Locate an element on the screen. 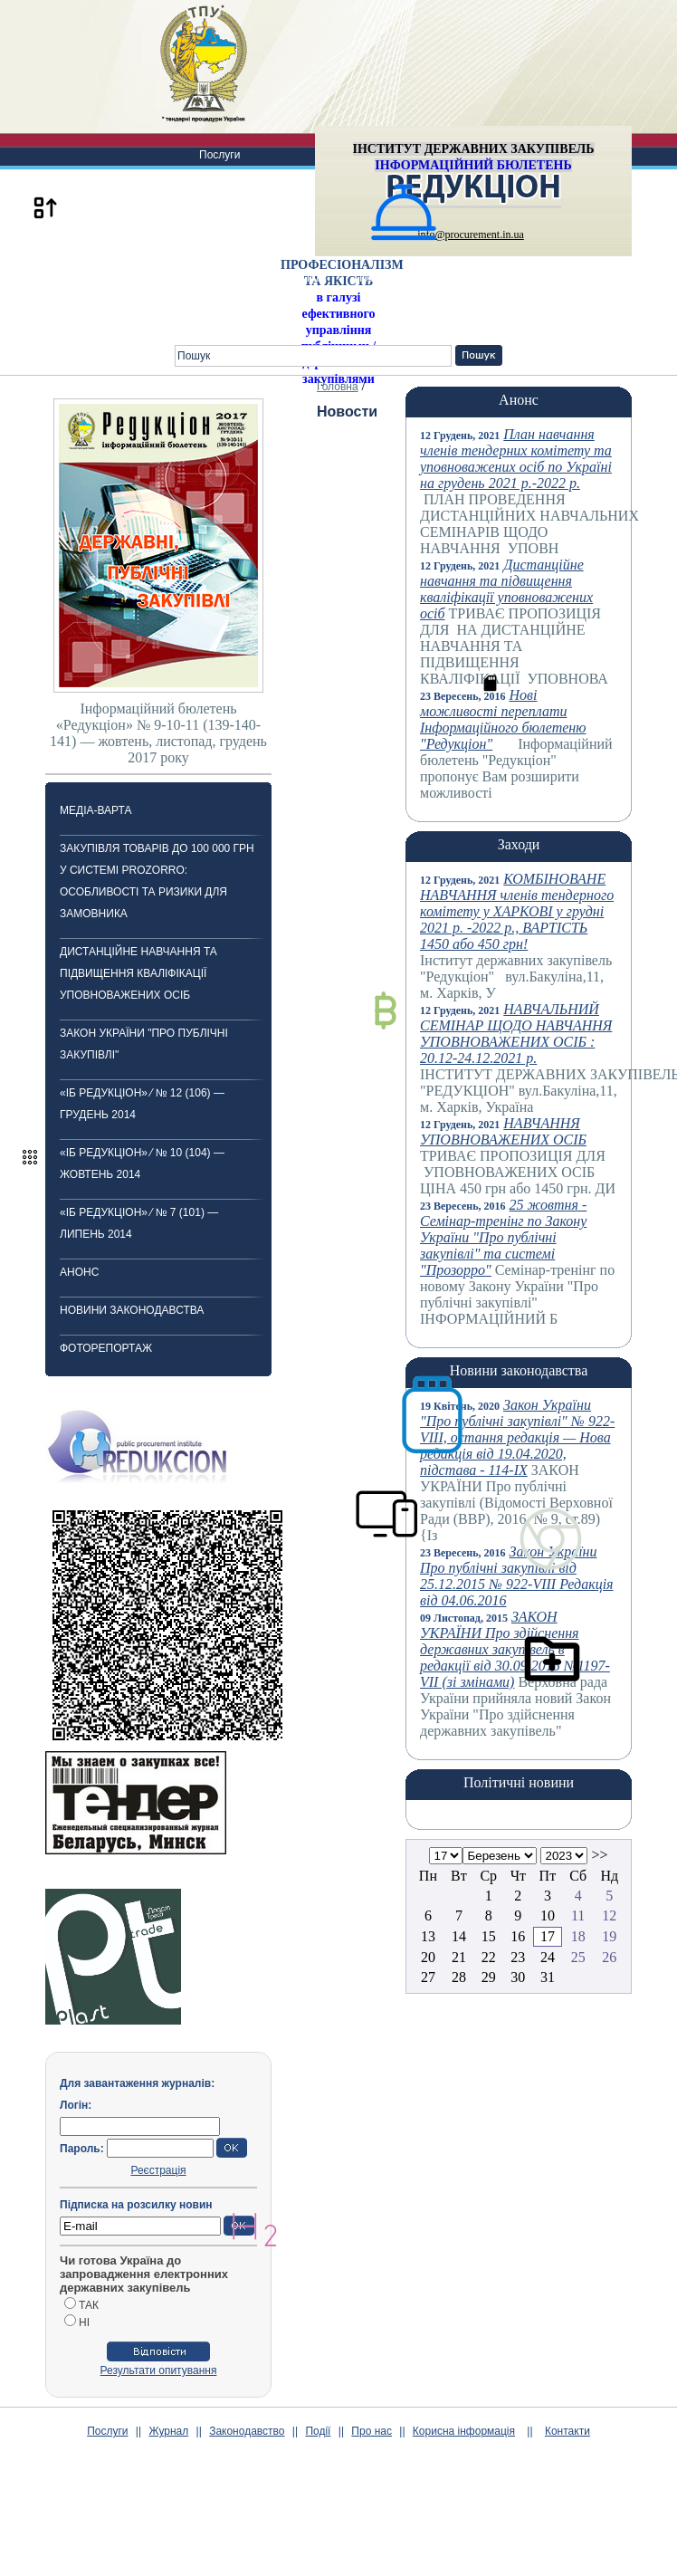 The image size is (677, 2576). store or save items to a collection is located at coordinates (432, 1414).